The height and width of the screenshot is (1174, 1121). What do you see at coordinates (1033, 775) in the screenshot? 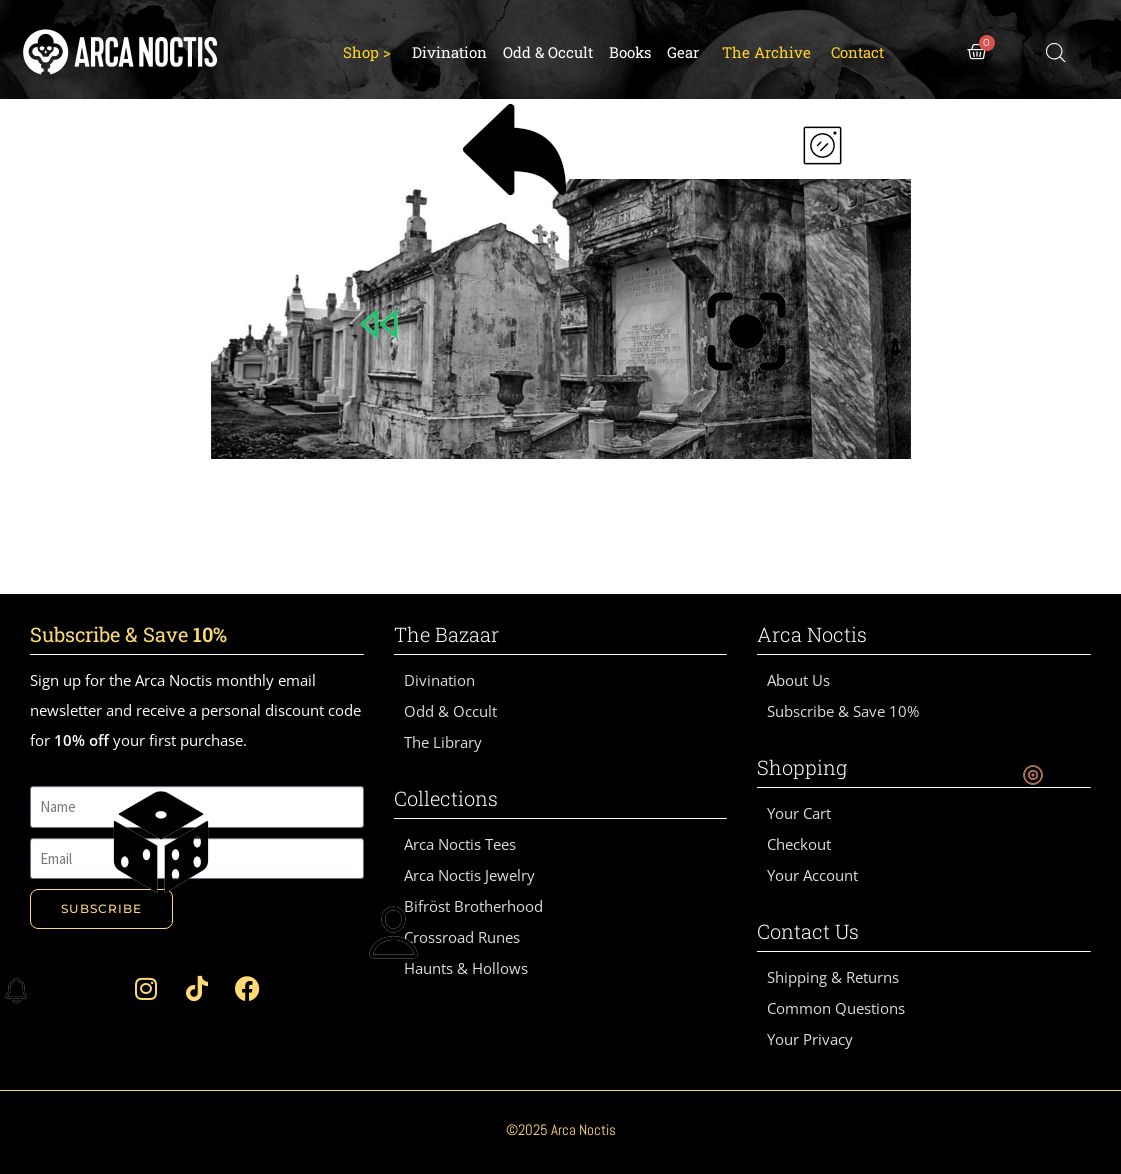
I see `play or access media library` at bounding box center [1033, 775].